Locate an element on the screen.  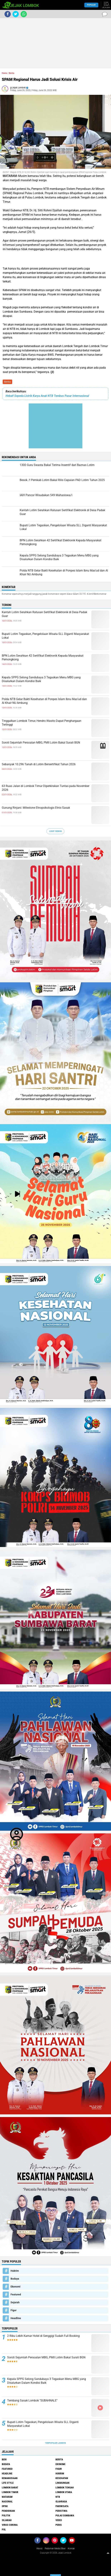
view account balance or financial information is located at coordinates (86, 2238).